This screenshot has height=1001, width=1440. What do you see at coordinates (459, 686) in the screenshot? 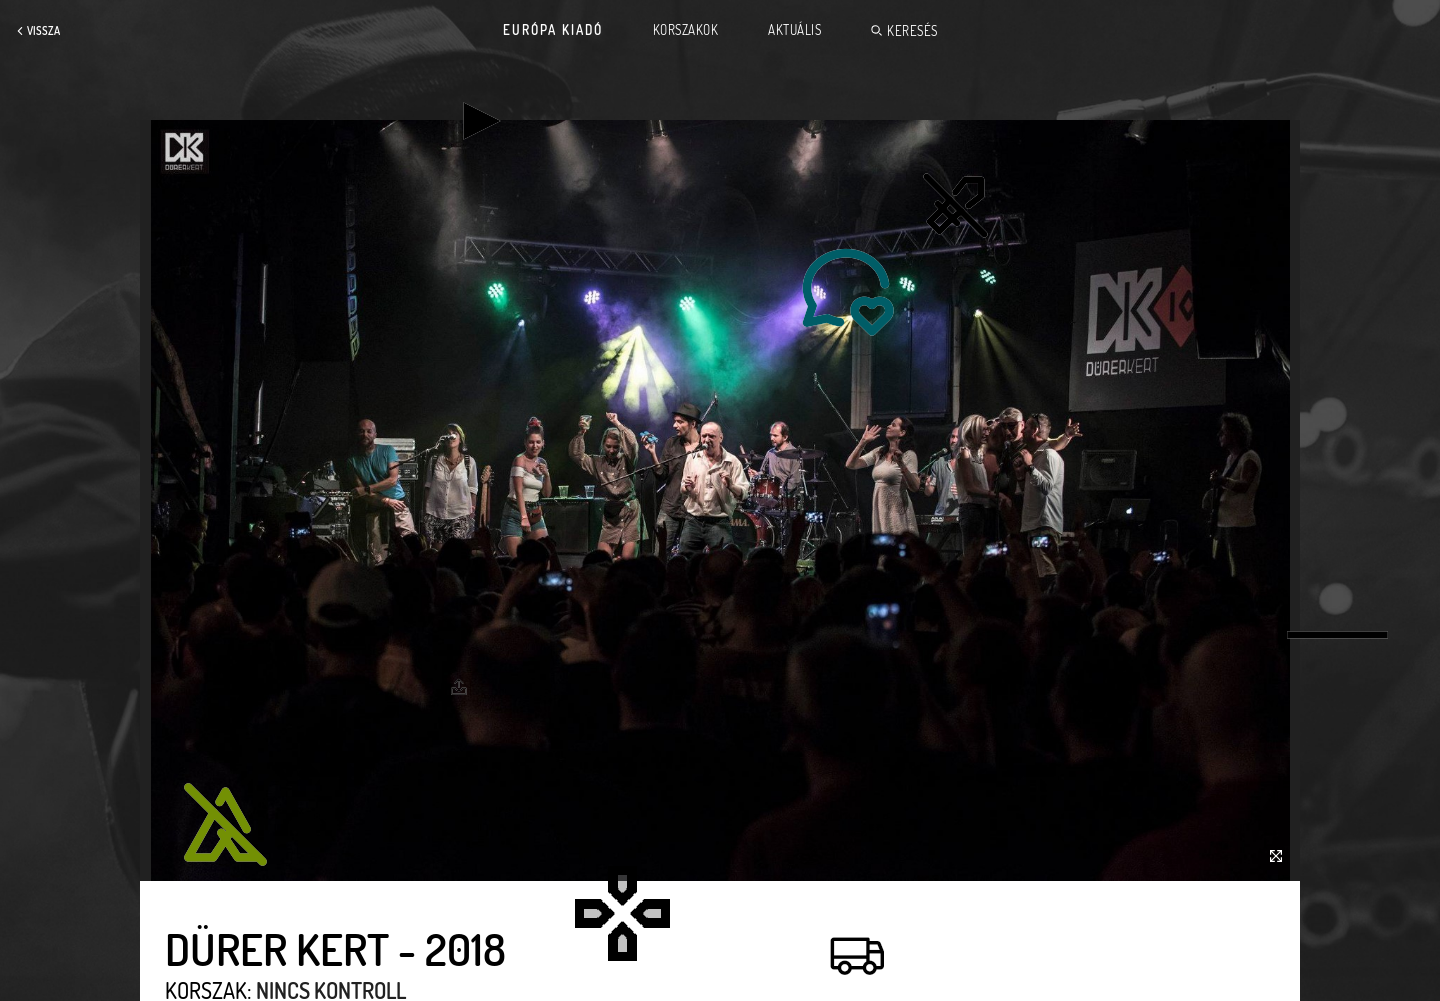
I see `pop changes from git stash` at bounding box center [459, 686].